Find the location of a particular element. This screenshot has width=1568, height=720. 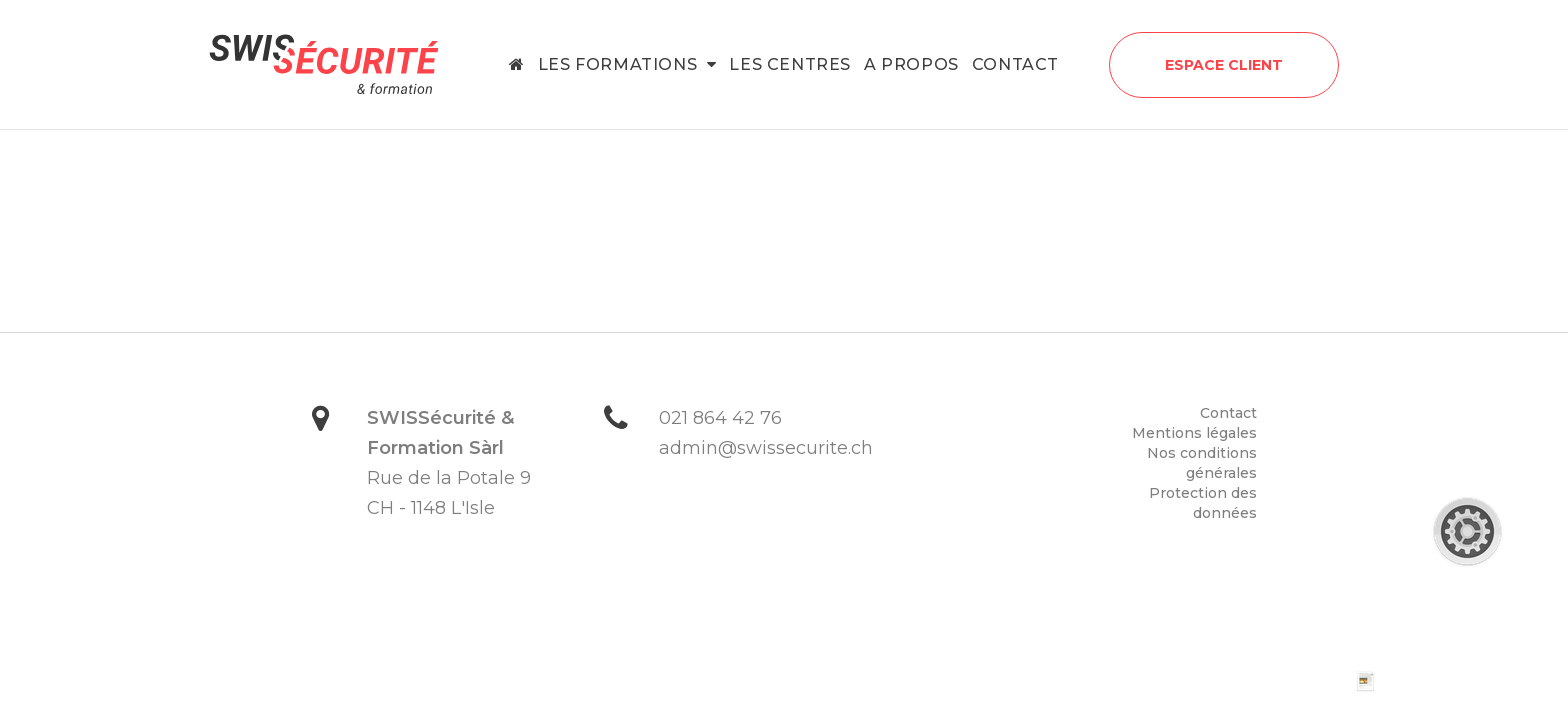

view or edit document properties is located at coordinates (1467, 531).